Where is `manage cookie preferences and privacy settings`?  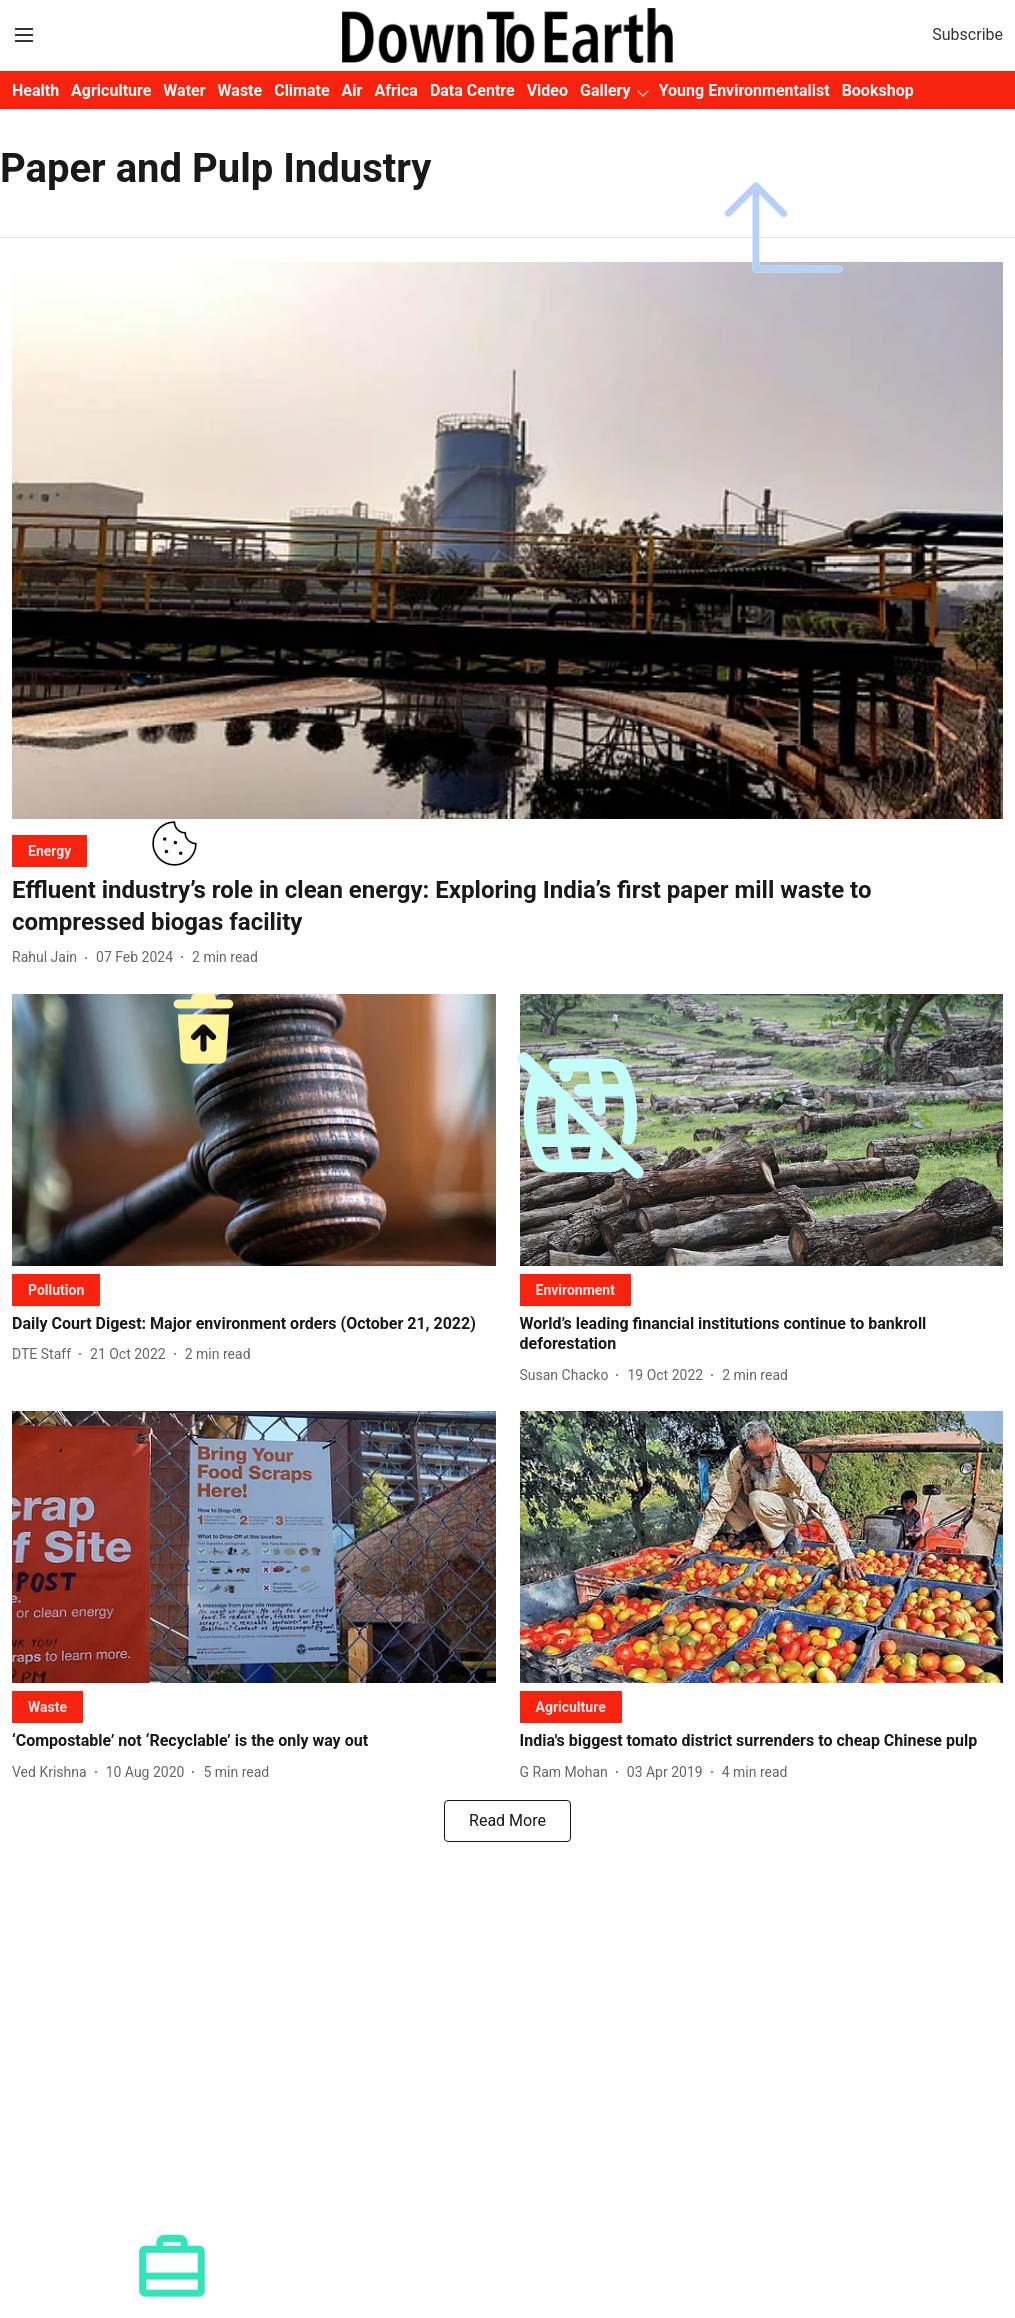 manage cookie preferences and privacy settings is located at coordinates (174, 843).